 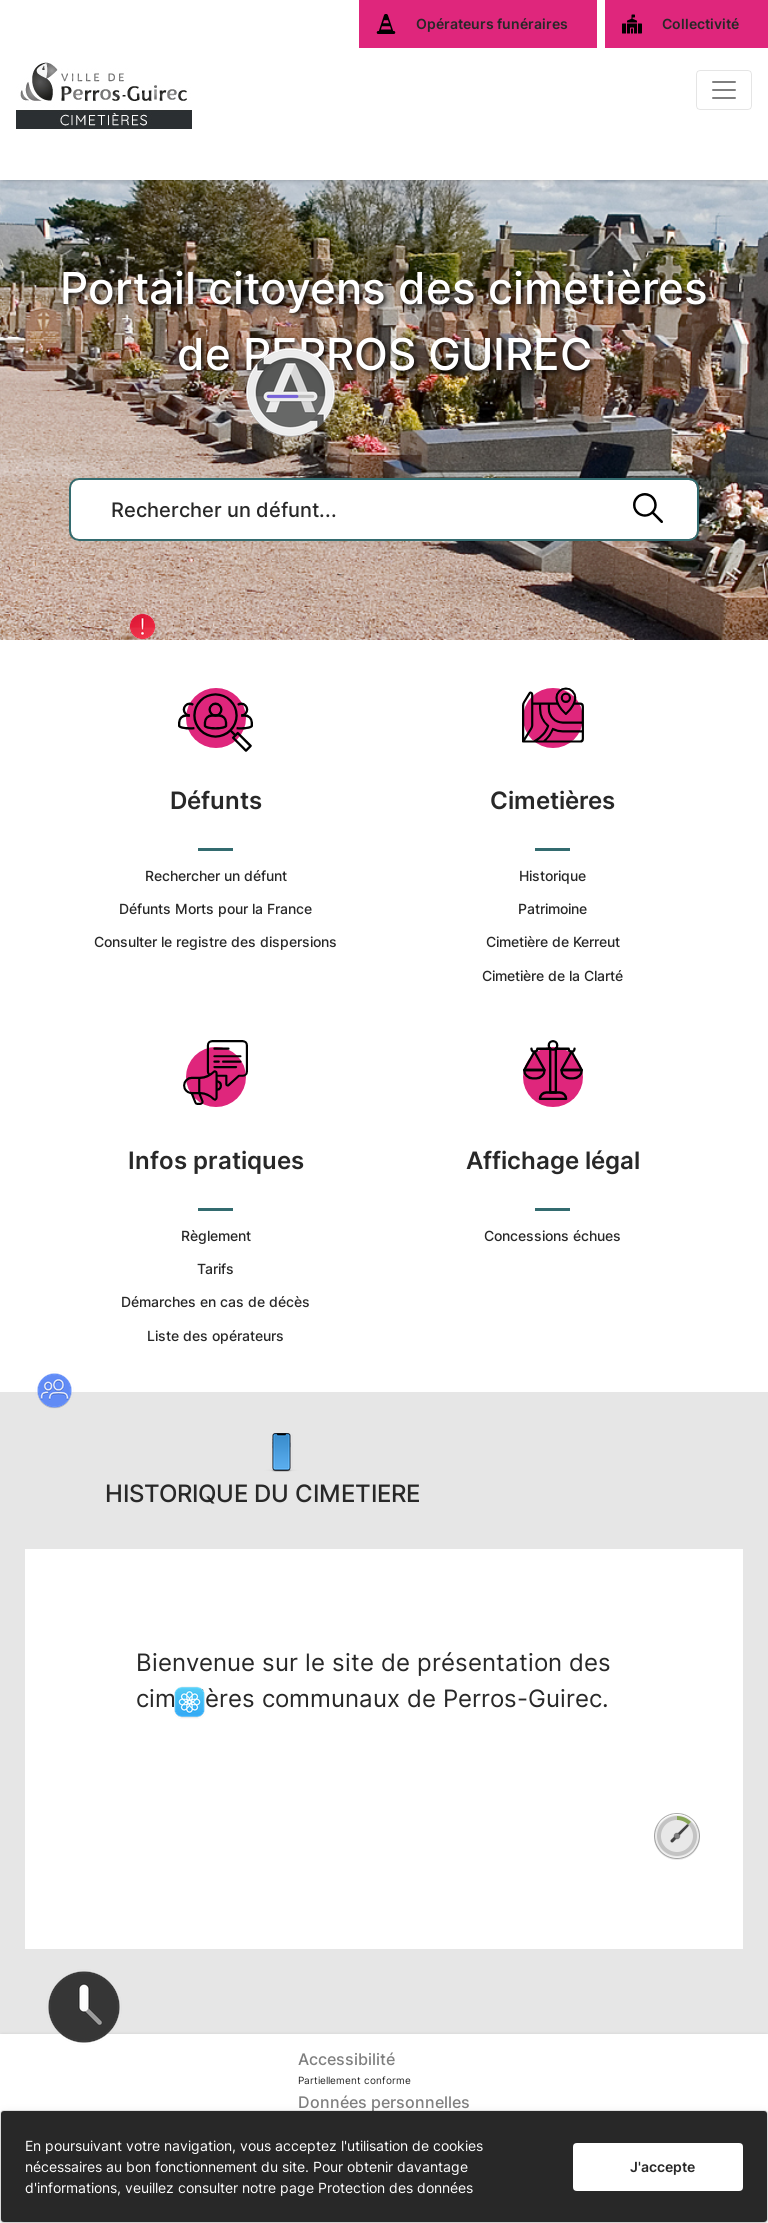 What do you see at coordinates (189, 1702) in the screenshot?
I see `open graphics application settings` at bounding box center [189, 1702].